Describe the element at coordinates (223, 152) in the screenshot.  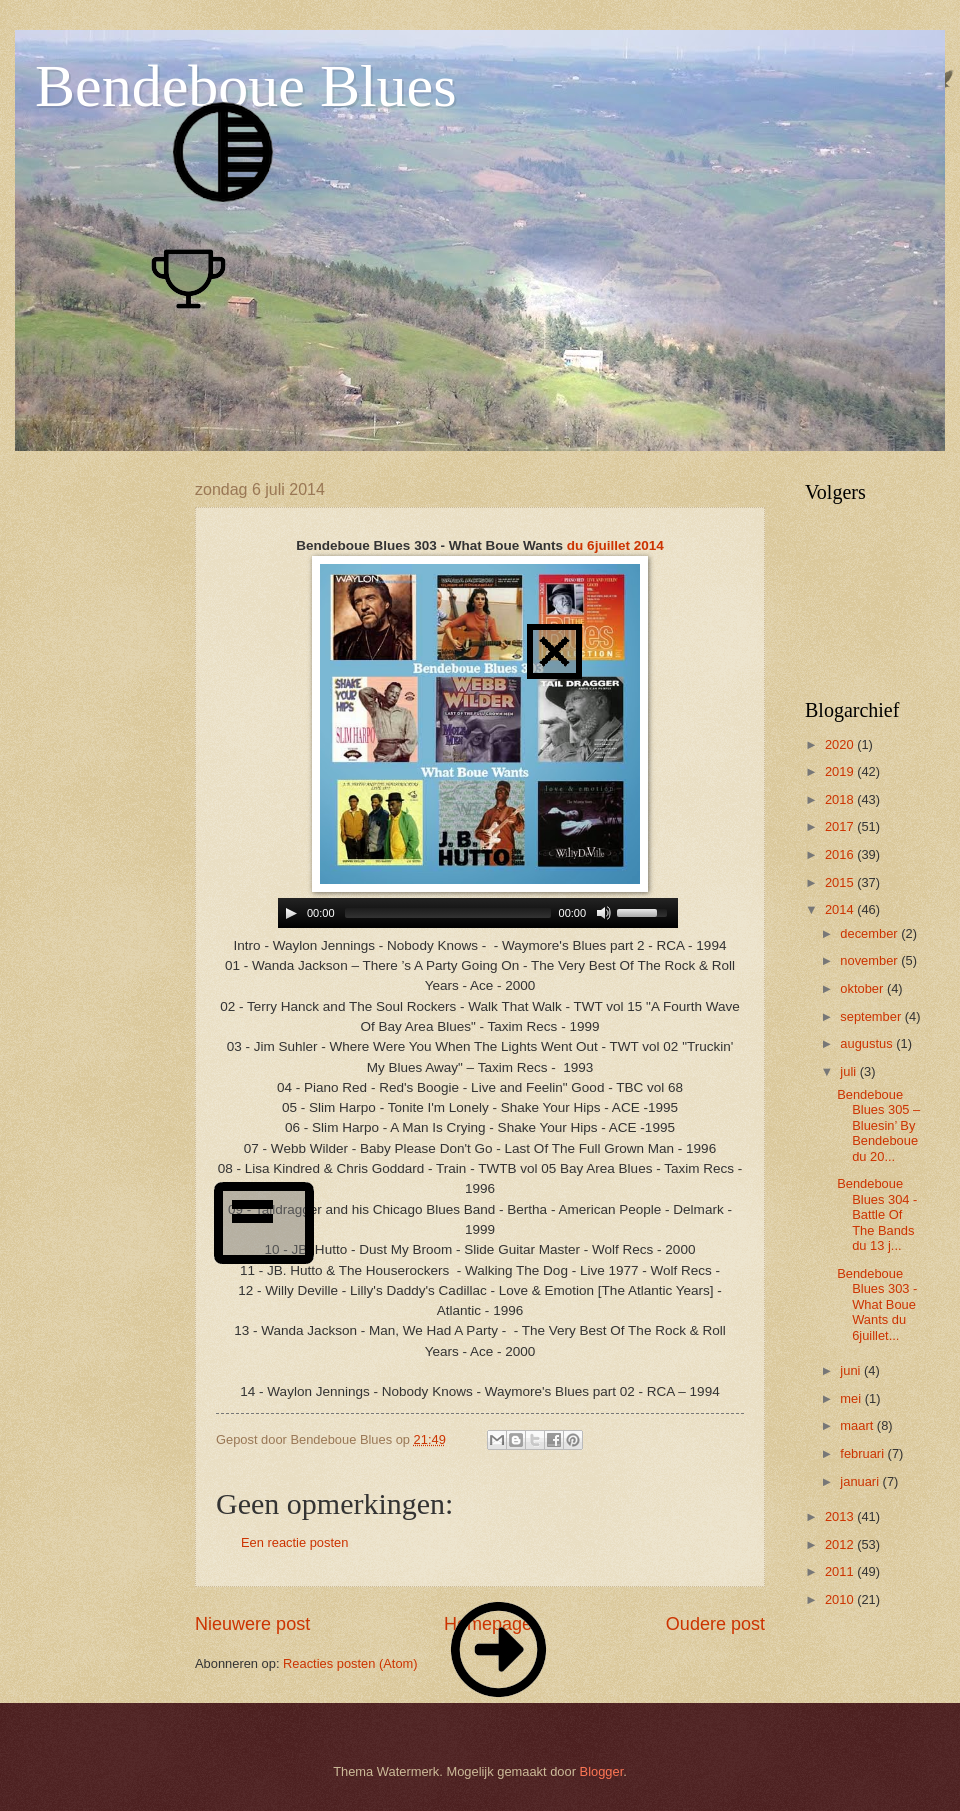
I see `adjust image contrast settings` at that location.